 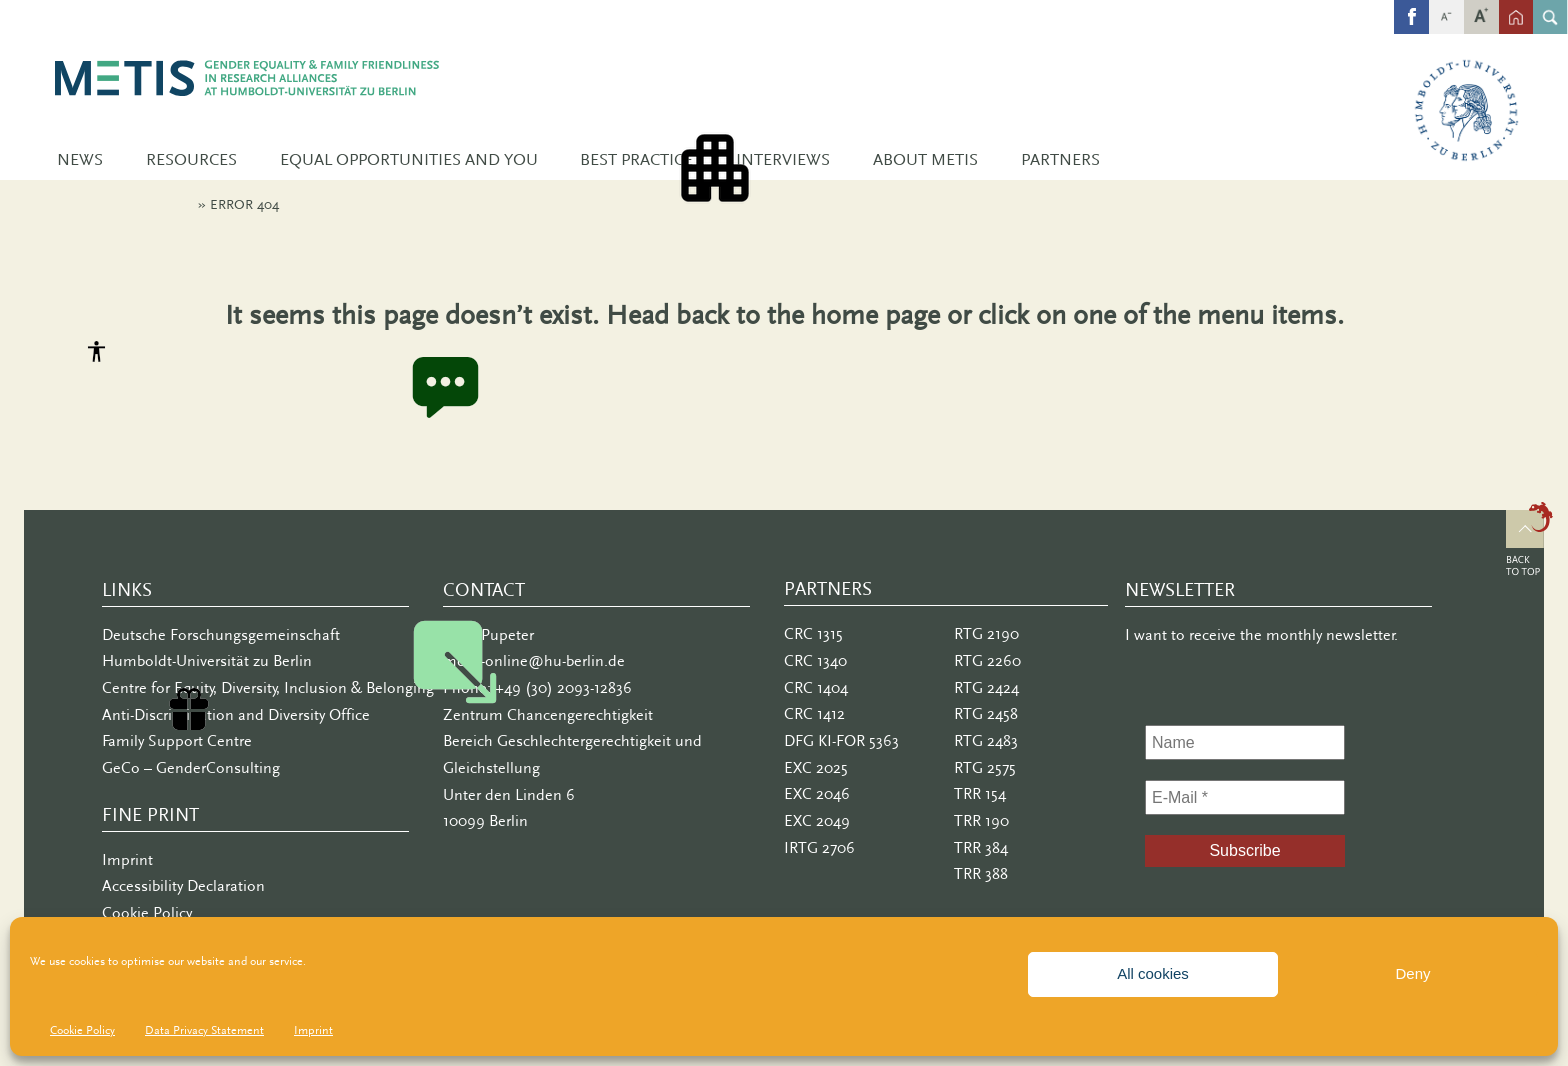 I want to click on accessibility settings, so click(x=96, y=351).